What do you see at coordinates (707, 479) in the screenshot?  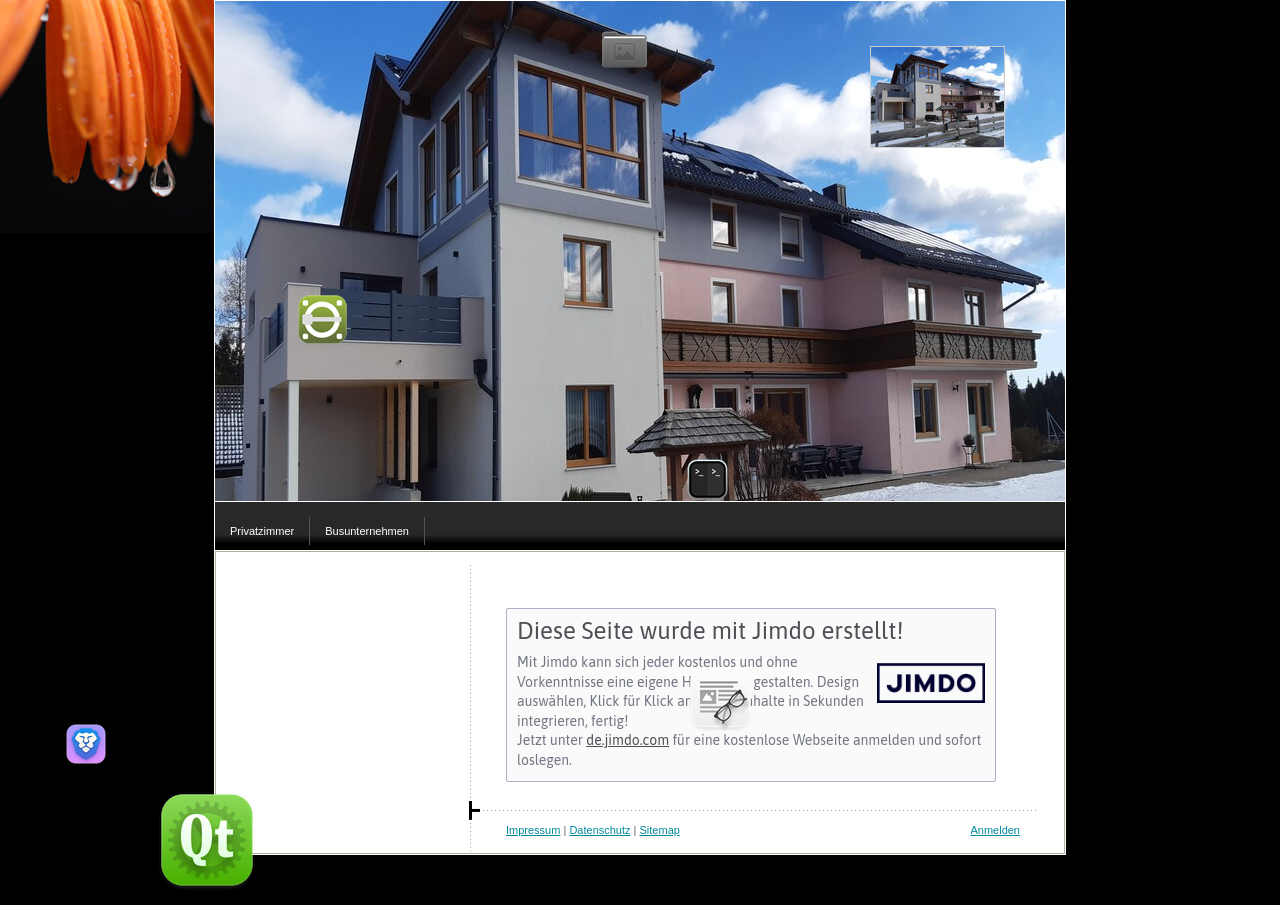 I see `open terminix terminal emulator` at bounding box center [707, 479].